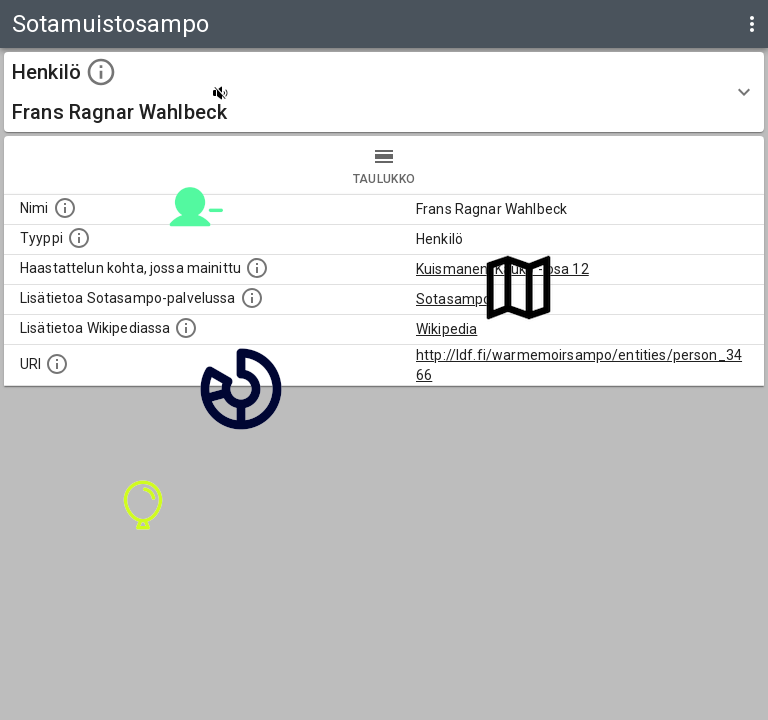 This screenshot has height=720, width=768. I want to click on mute audio or sound, so click(220, 93).